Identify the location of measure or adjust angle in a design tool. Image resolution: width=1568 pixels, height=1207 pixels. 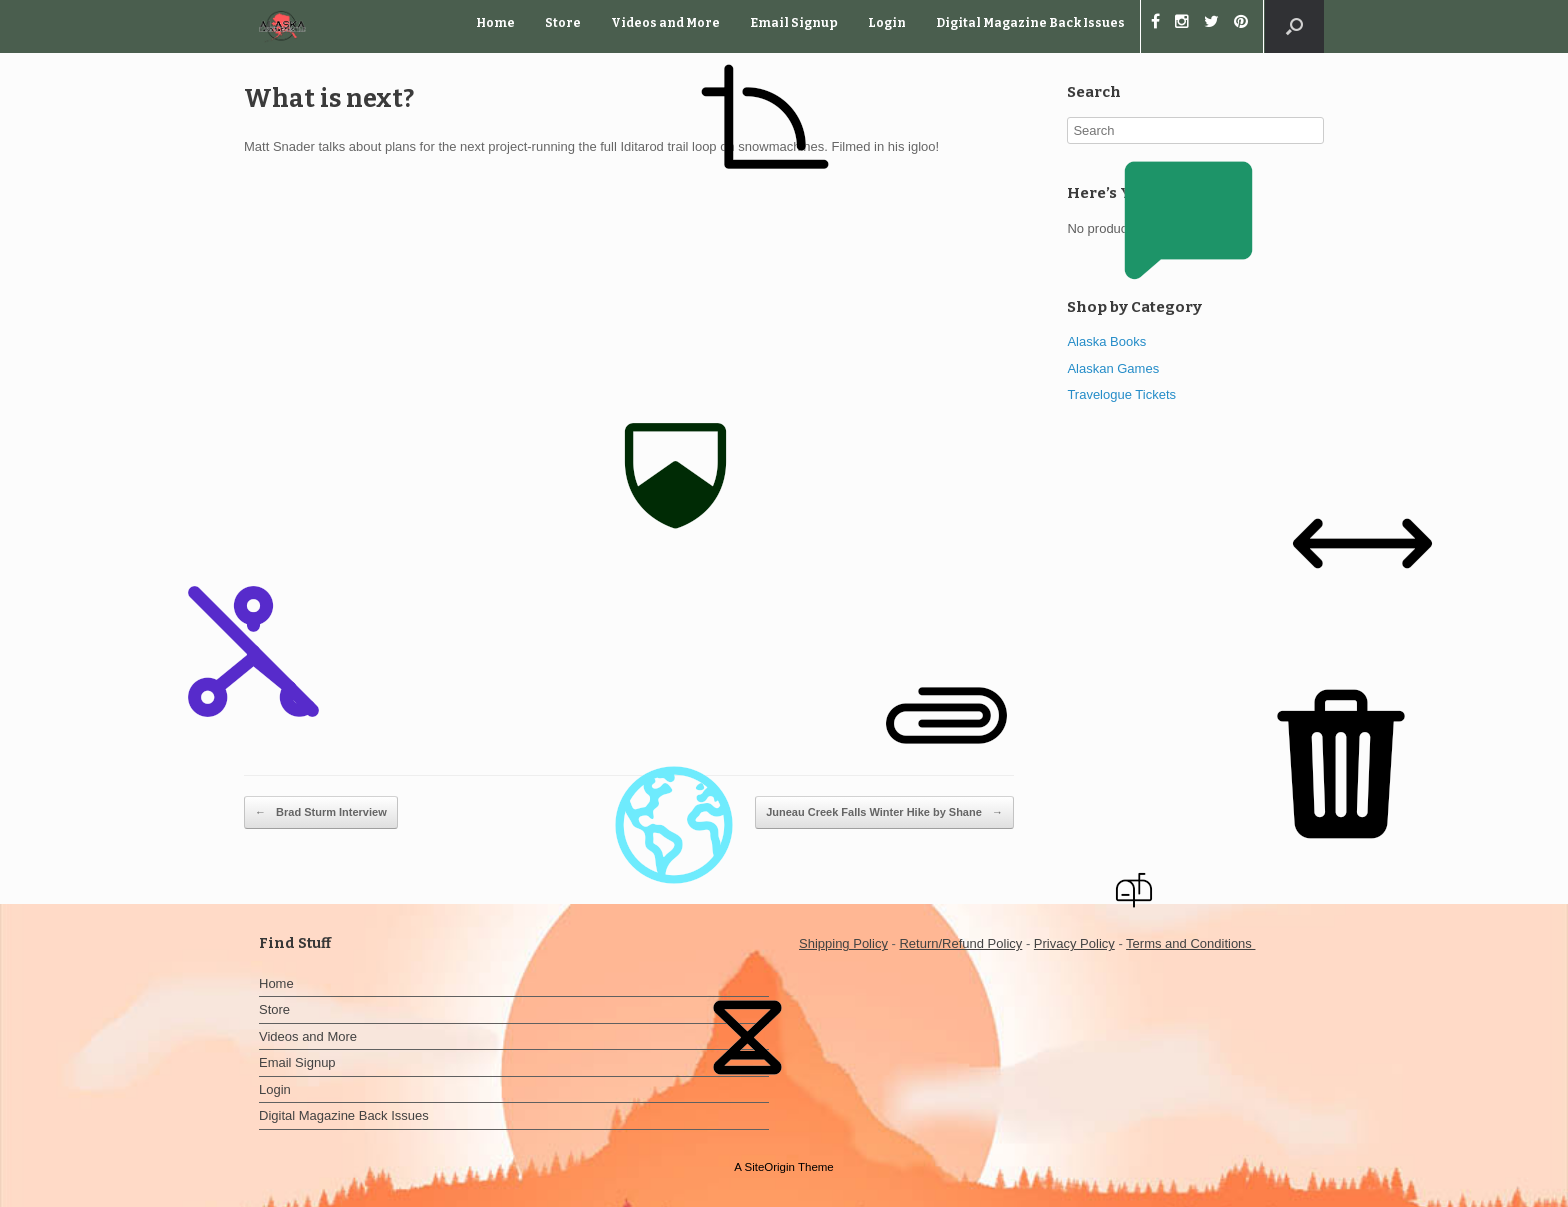
(760, 123).